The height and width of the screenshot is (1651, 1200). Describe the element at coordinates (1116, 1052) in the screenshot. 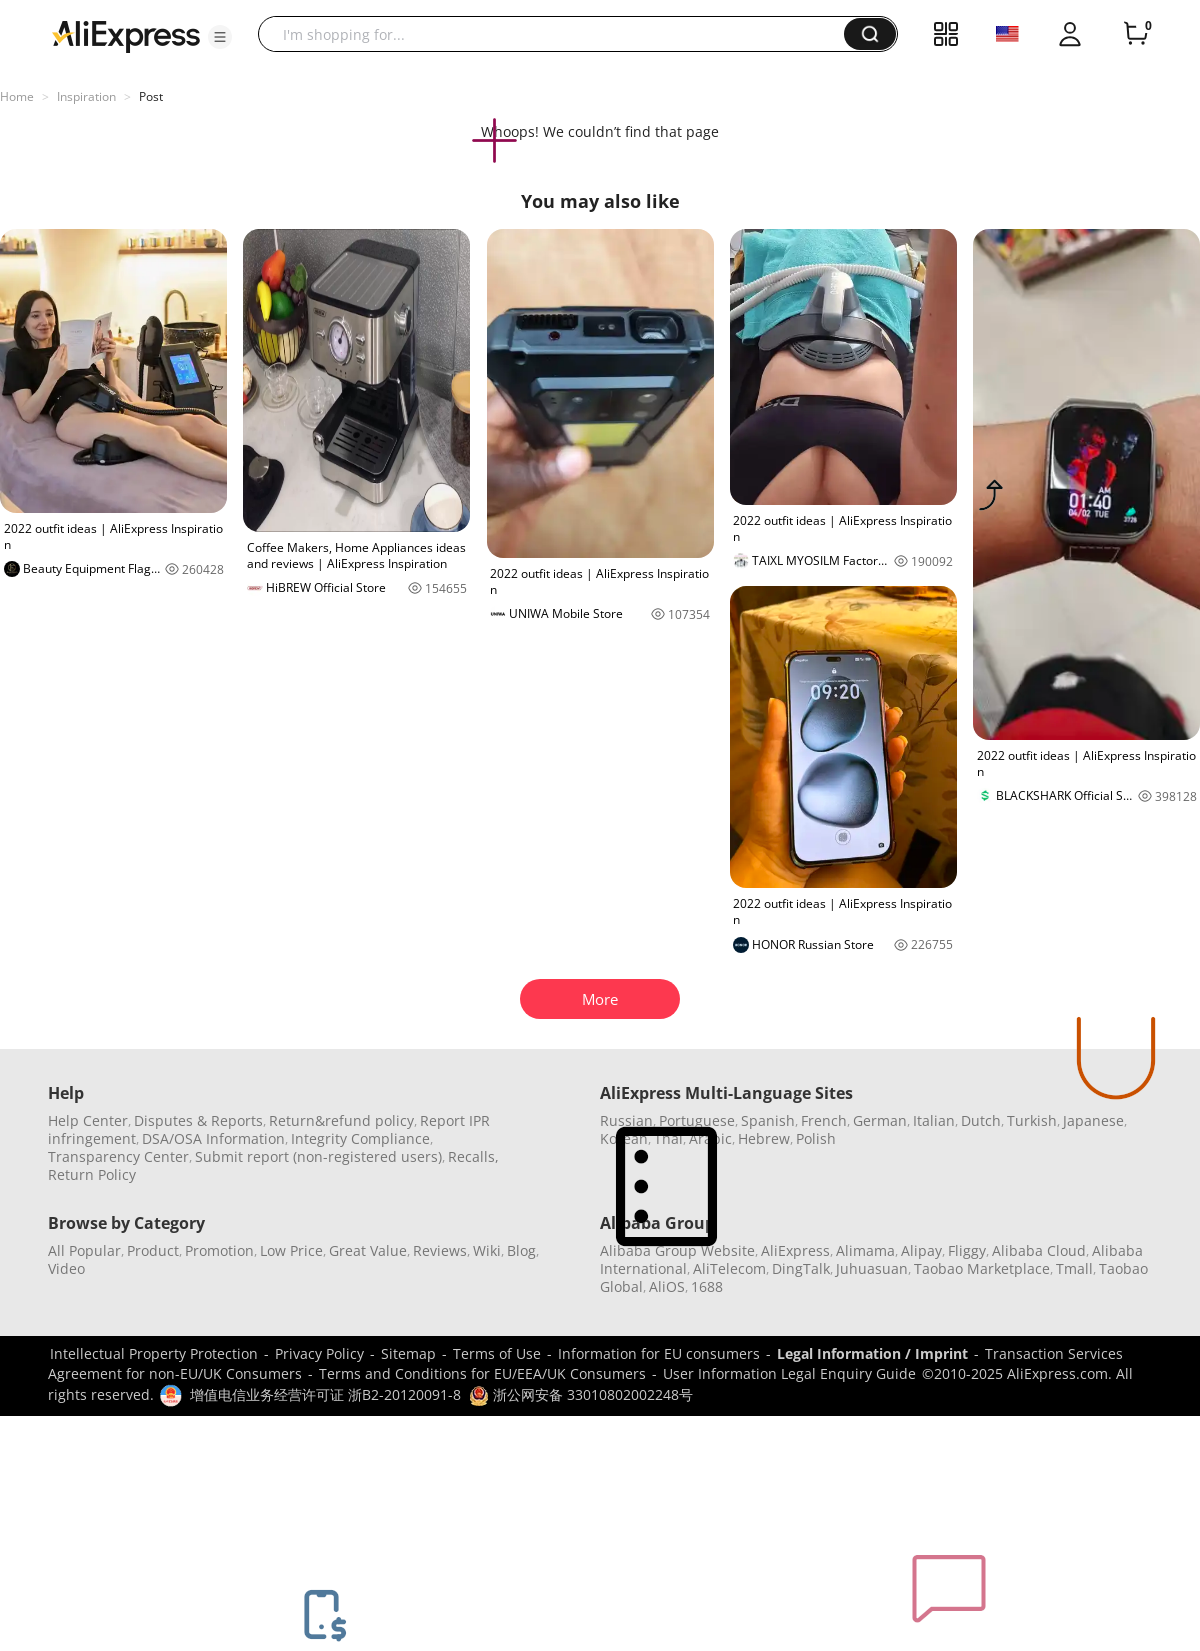

I see `perform a union operation on selected shapes` at that location.